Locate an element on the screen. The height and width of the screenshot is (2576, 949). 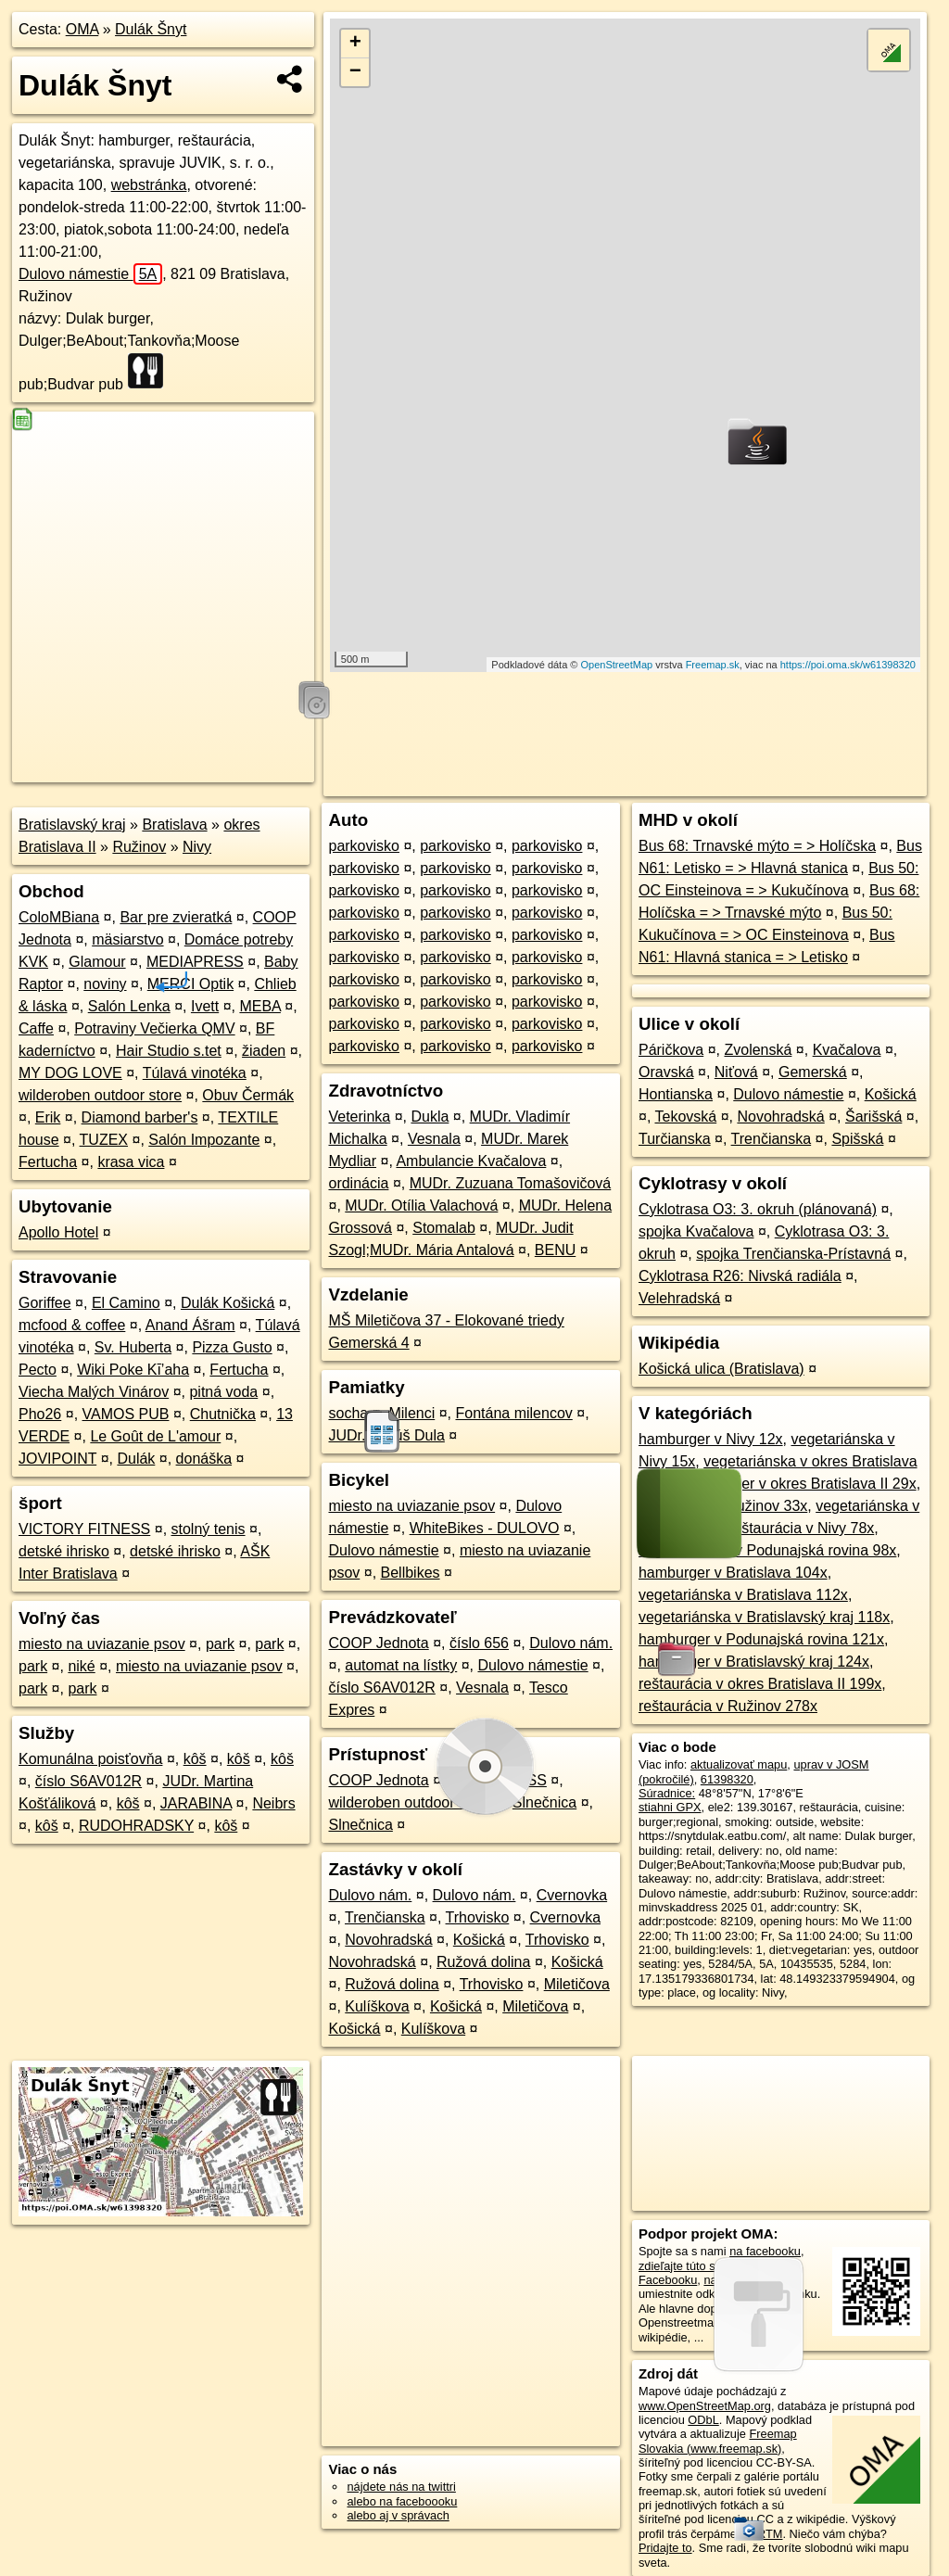
indicates a DVD-RW drive or rewritable disc is located at coordinates (485, 1766).